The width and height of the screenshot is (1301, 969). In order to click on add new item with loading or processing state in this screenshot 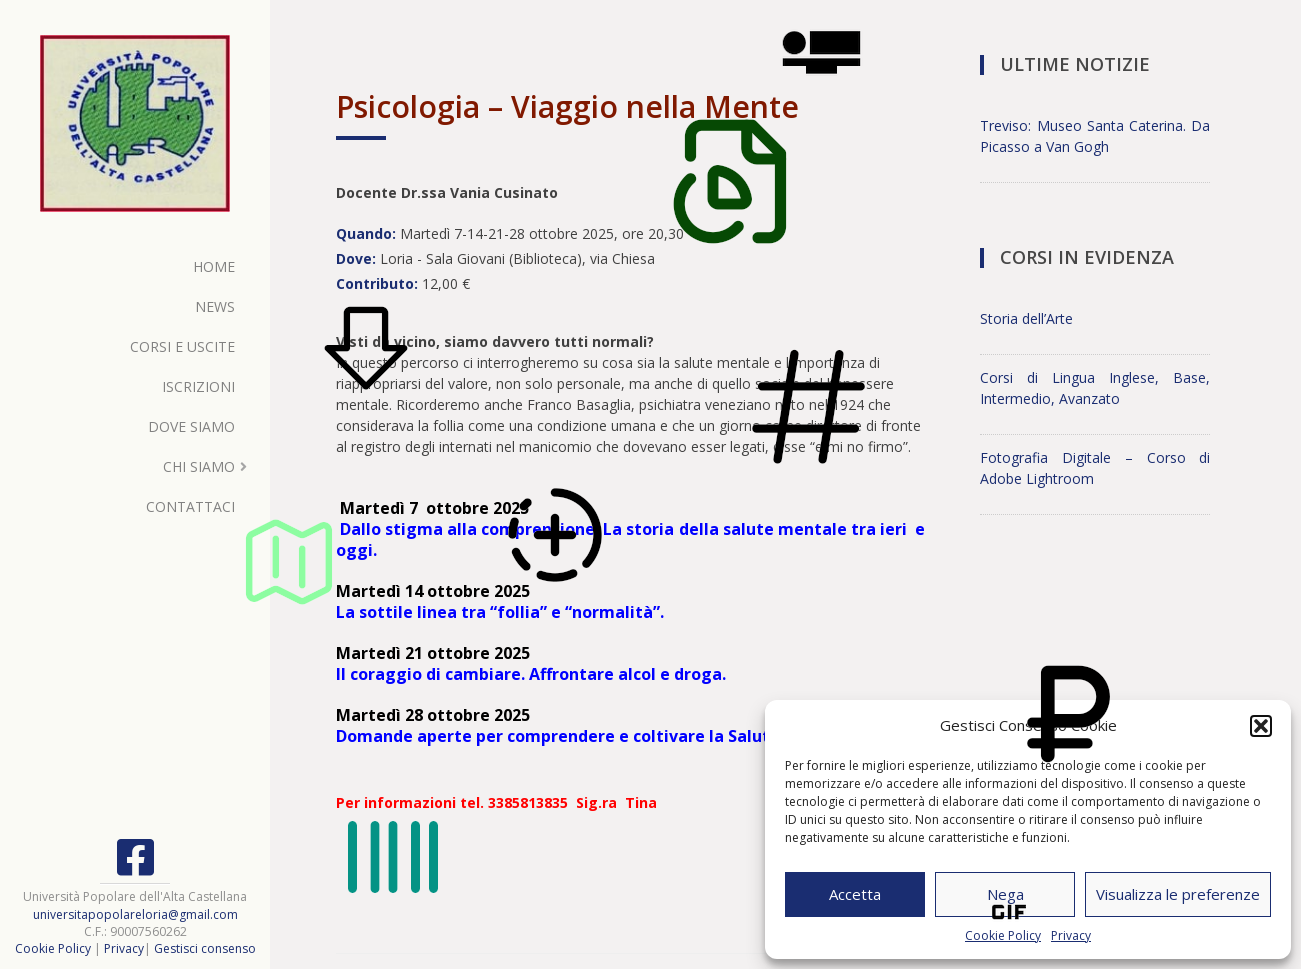, I will do `click(555, 535)`.